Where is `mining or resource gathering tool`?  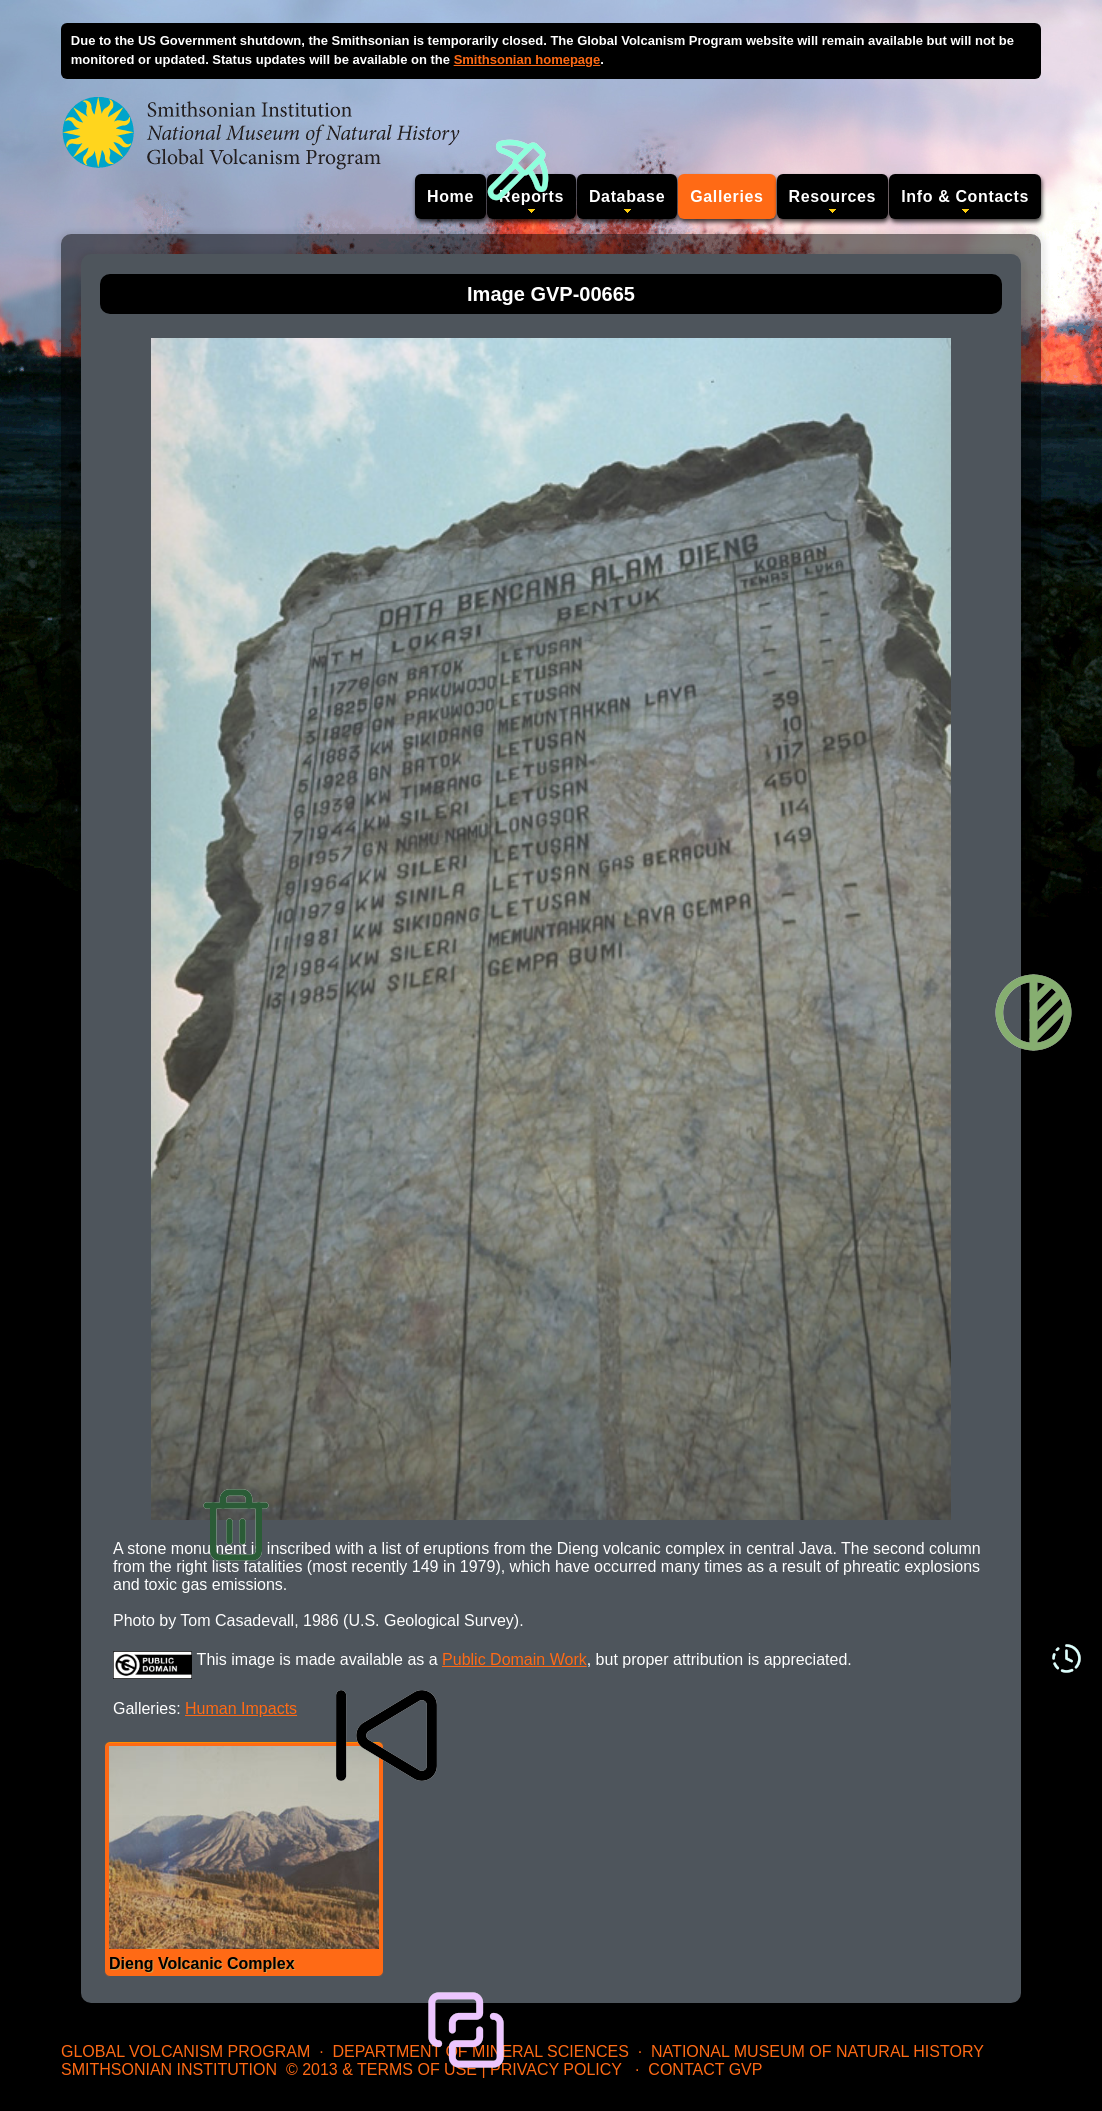 mining or resource gathering tool is located at coordinates (518, 170).